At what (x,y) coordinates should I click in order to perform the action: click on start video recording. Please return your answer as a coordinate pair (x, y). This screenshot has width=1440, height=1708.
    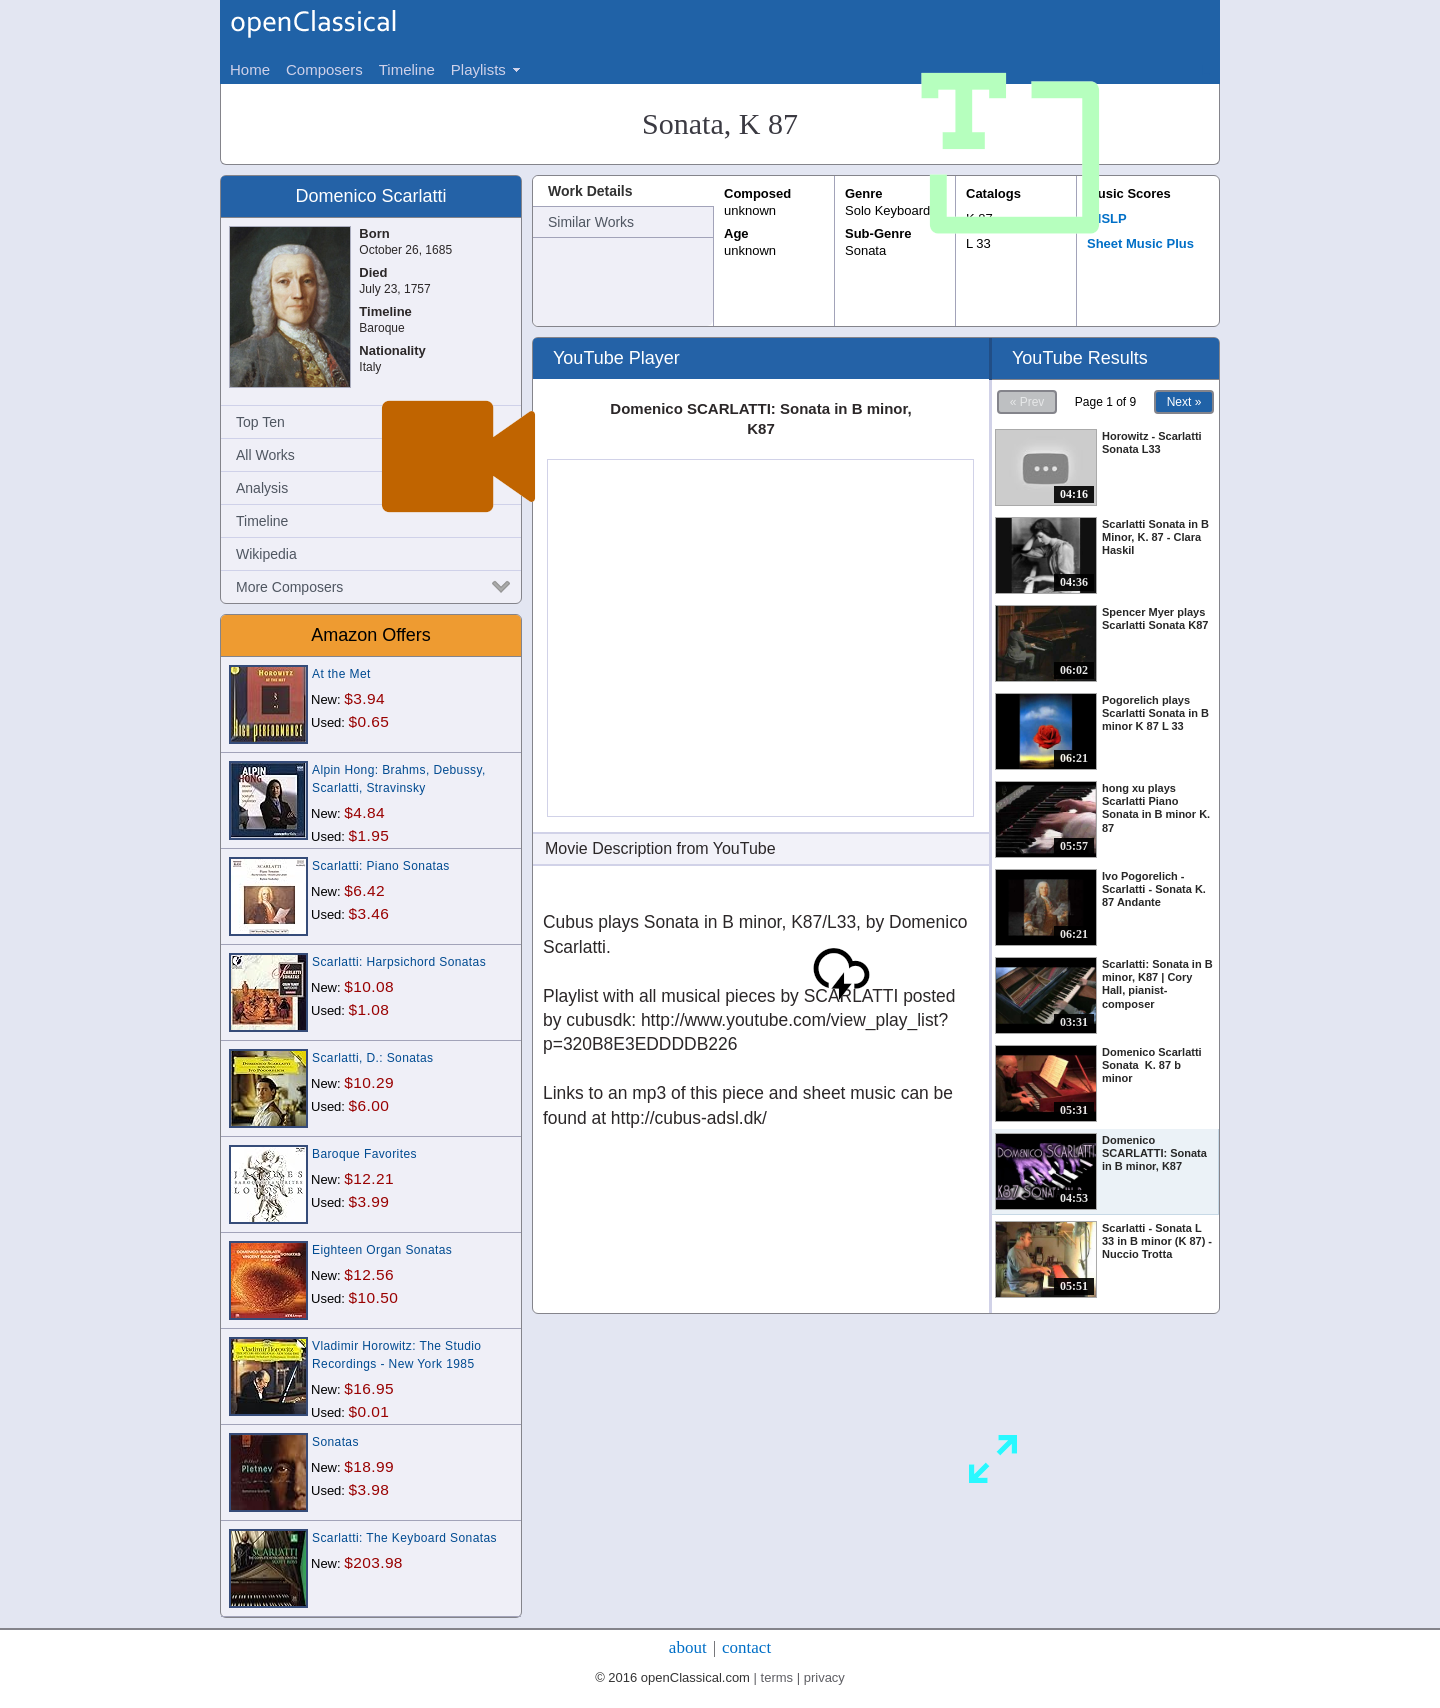
    Looking at the image, I should click on (458, 456).